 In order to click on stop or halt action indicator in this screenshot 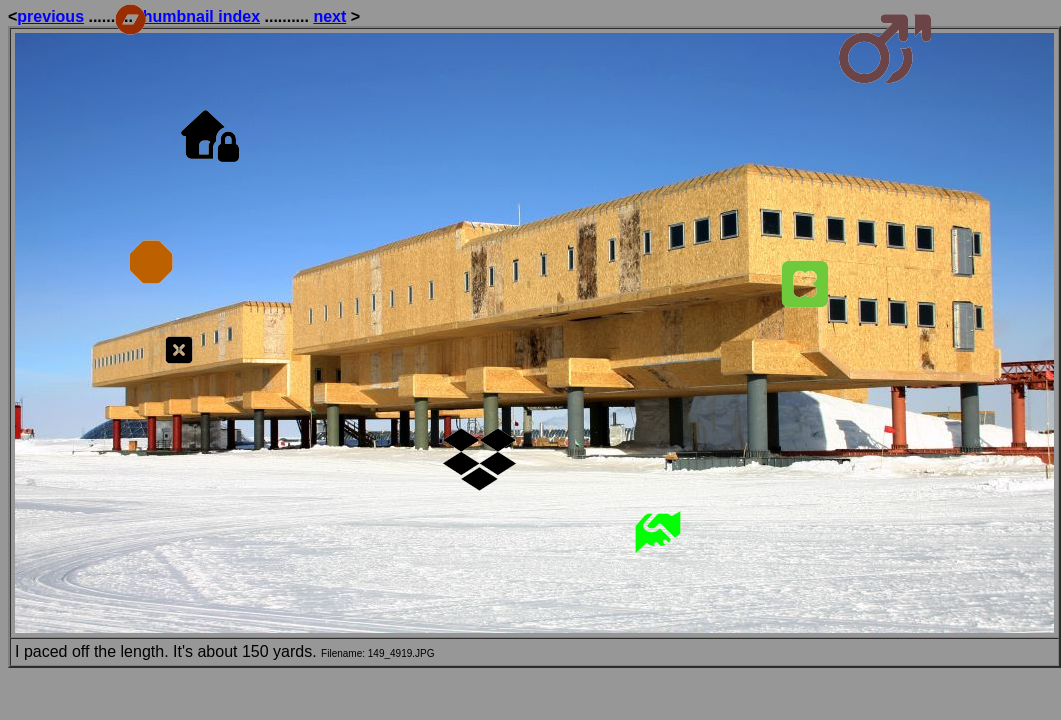, I will do `click(151, 262)`.